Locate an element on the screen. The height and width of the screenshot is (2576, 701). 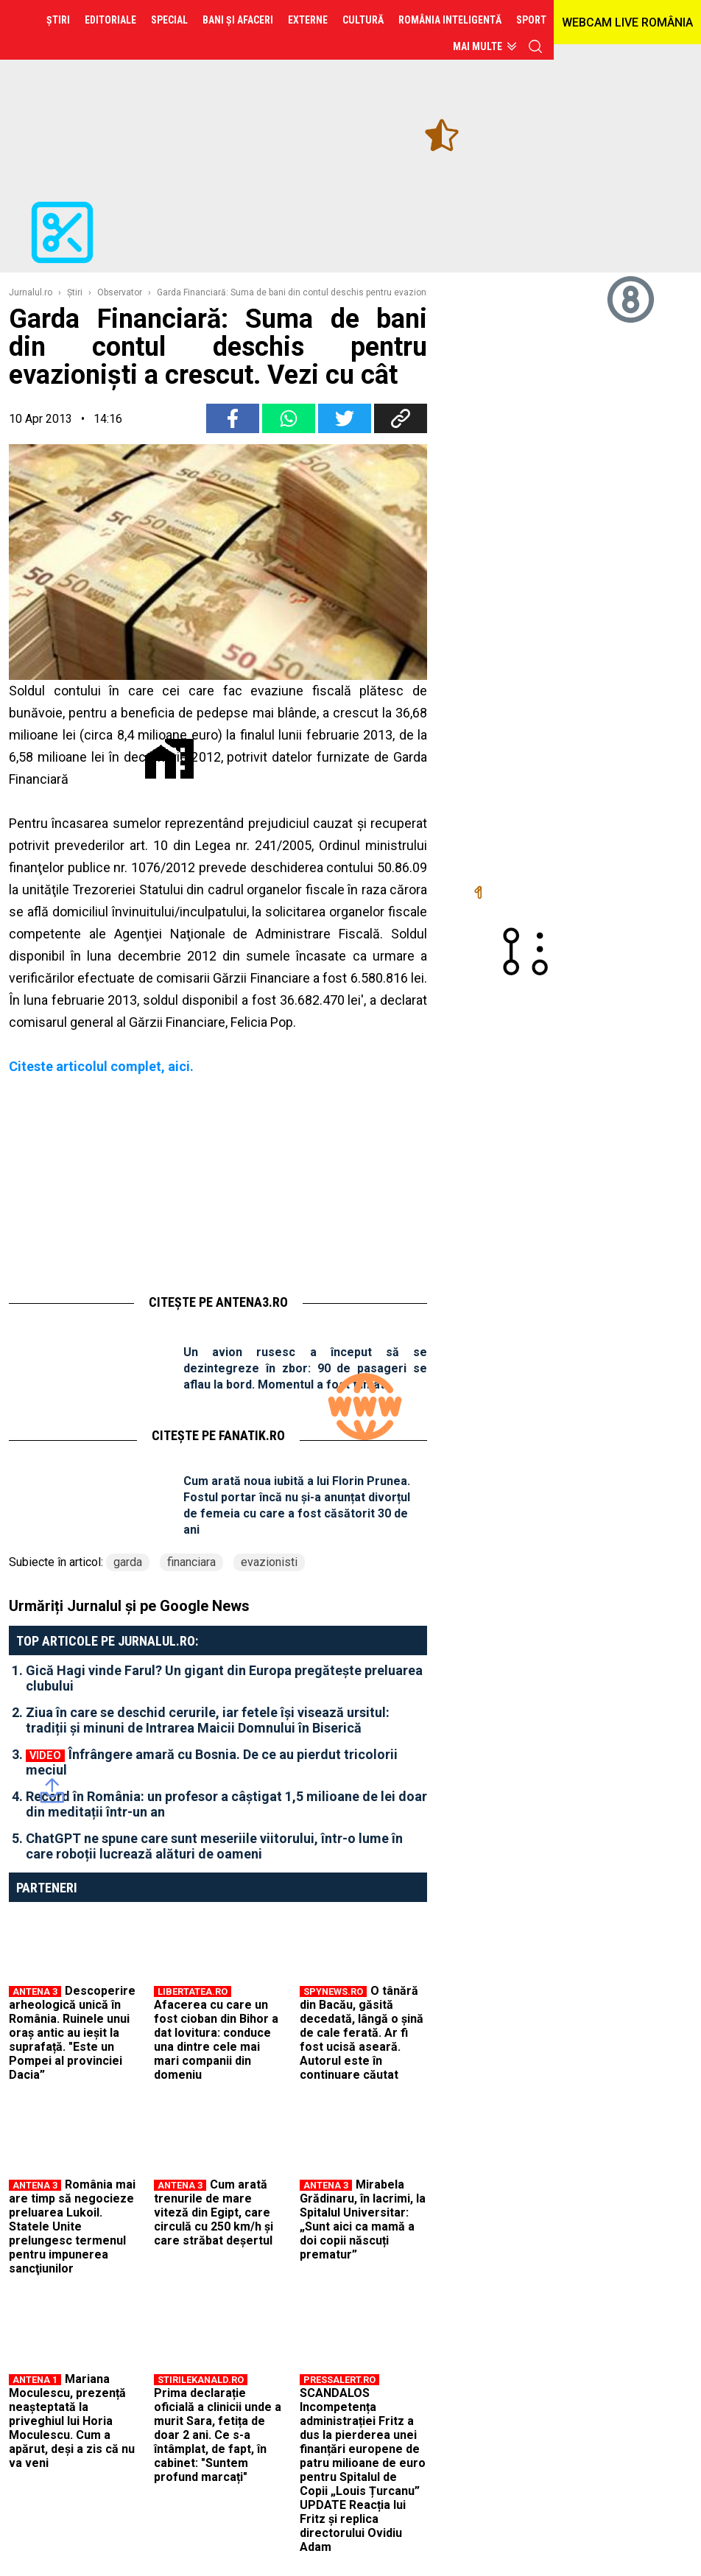
access google one subscription settings is located at coordinates (479, 892).